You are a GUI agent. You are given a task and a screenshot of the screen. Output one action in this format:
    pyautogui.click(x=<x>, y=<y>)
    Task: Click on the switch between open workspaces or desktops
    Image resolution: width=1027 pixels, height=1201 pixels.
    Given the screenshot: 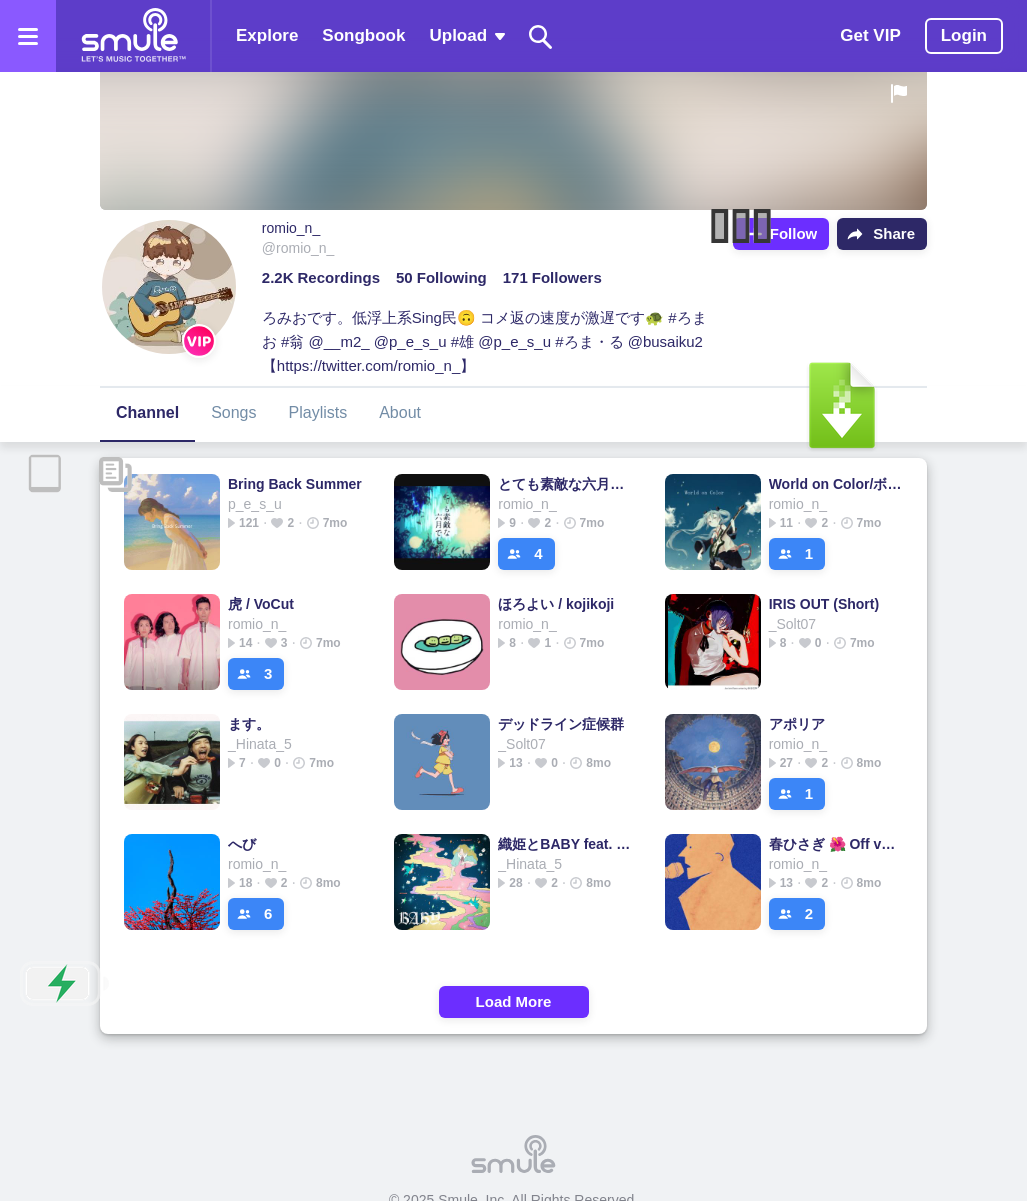 What is the action you would take?
    pyautogui.click(x=741, y=226)
    